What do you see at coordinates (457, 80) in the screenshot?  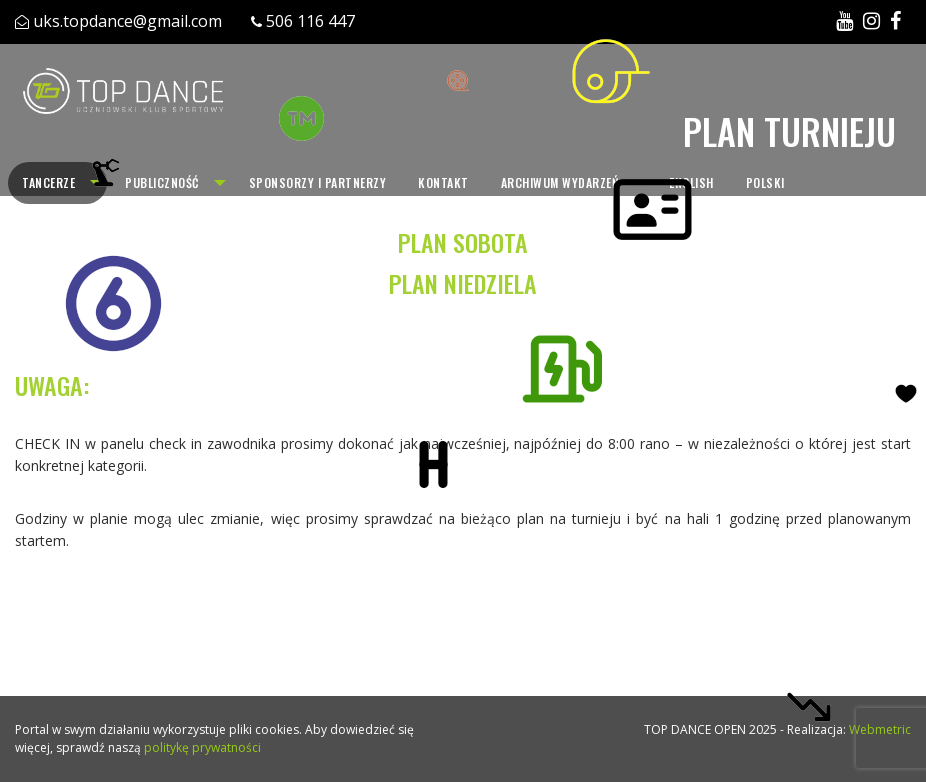 I see `browse video or movie content` at bounding box center [457, 80].